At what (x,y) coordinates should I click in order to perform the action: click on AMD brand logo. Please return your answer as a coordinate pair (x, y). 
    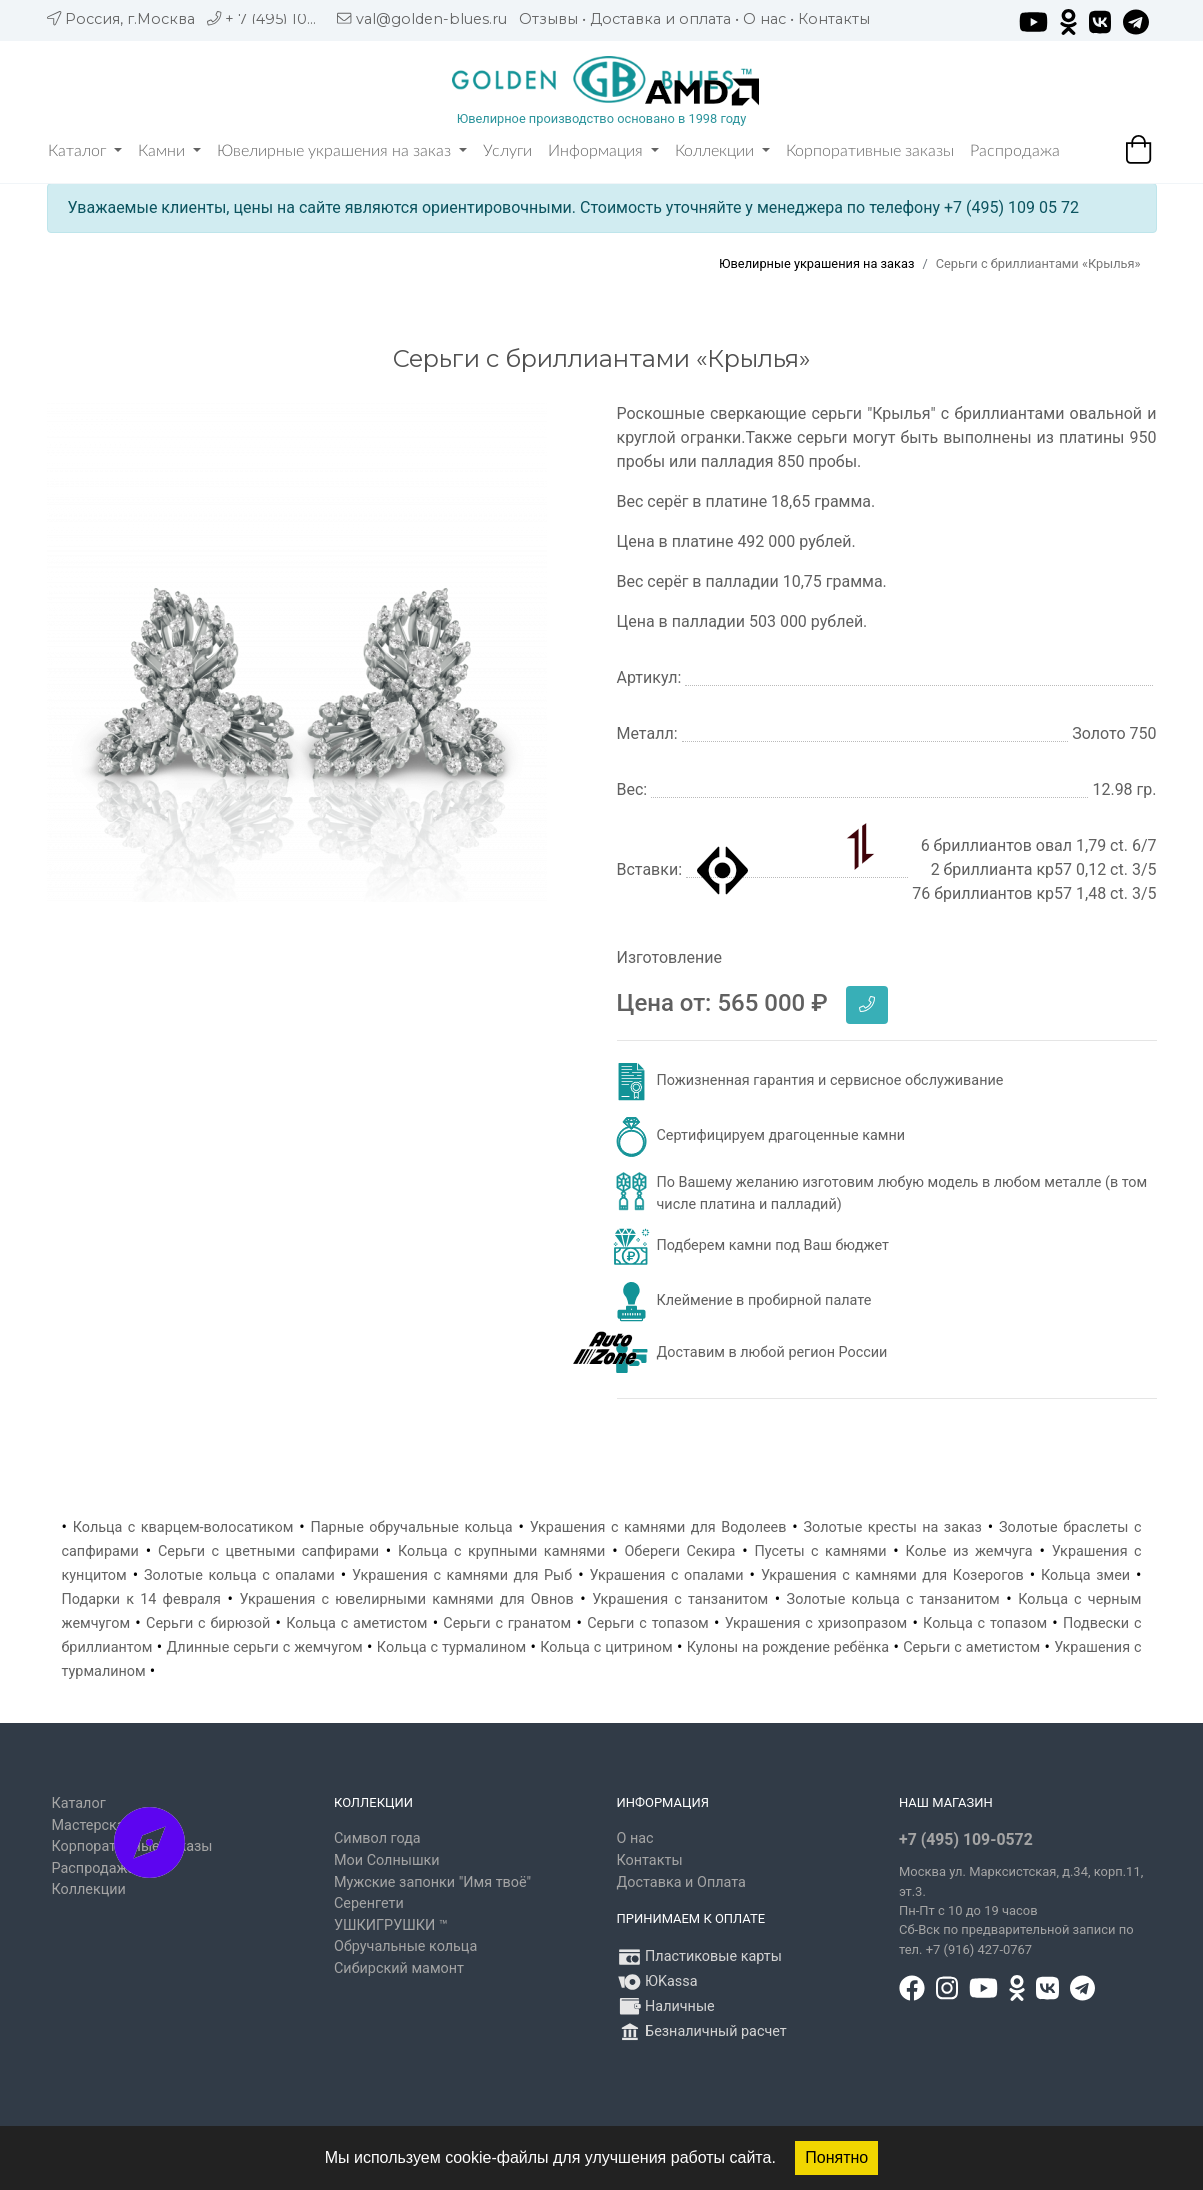
    Looking at the image, I should click on (702, 92).